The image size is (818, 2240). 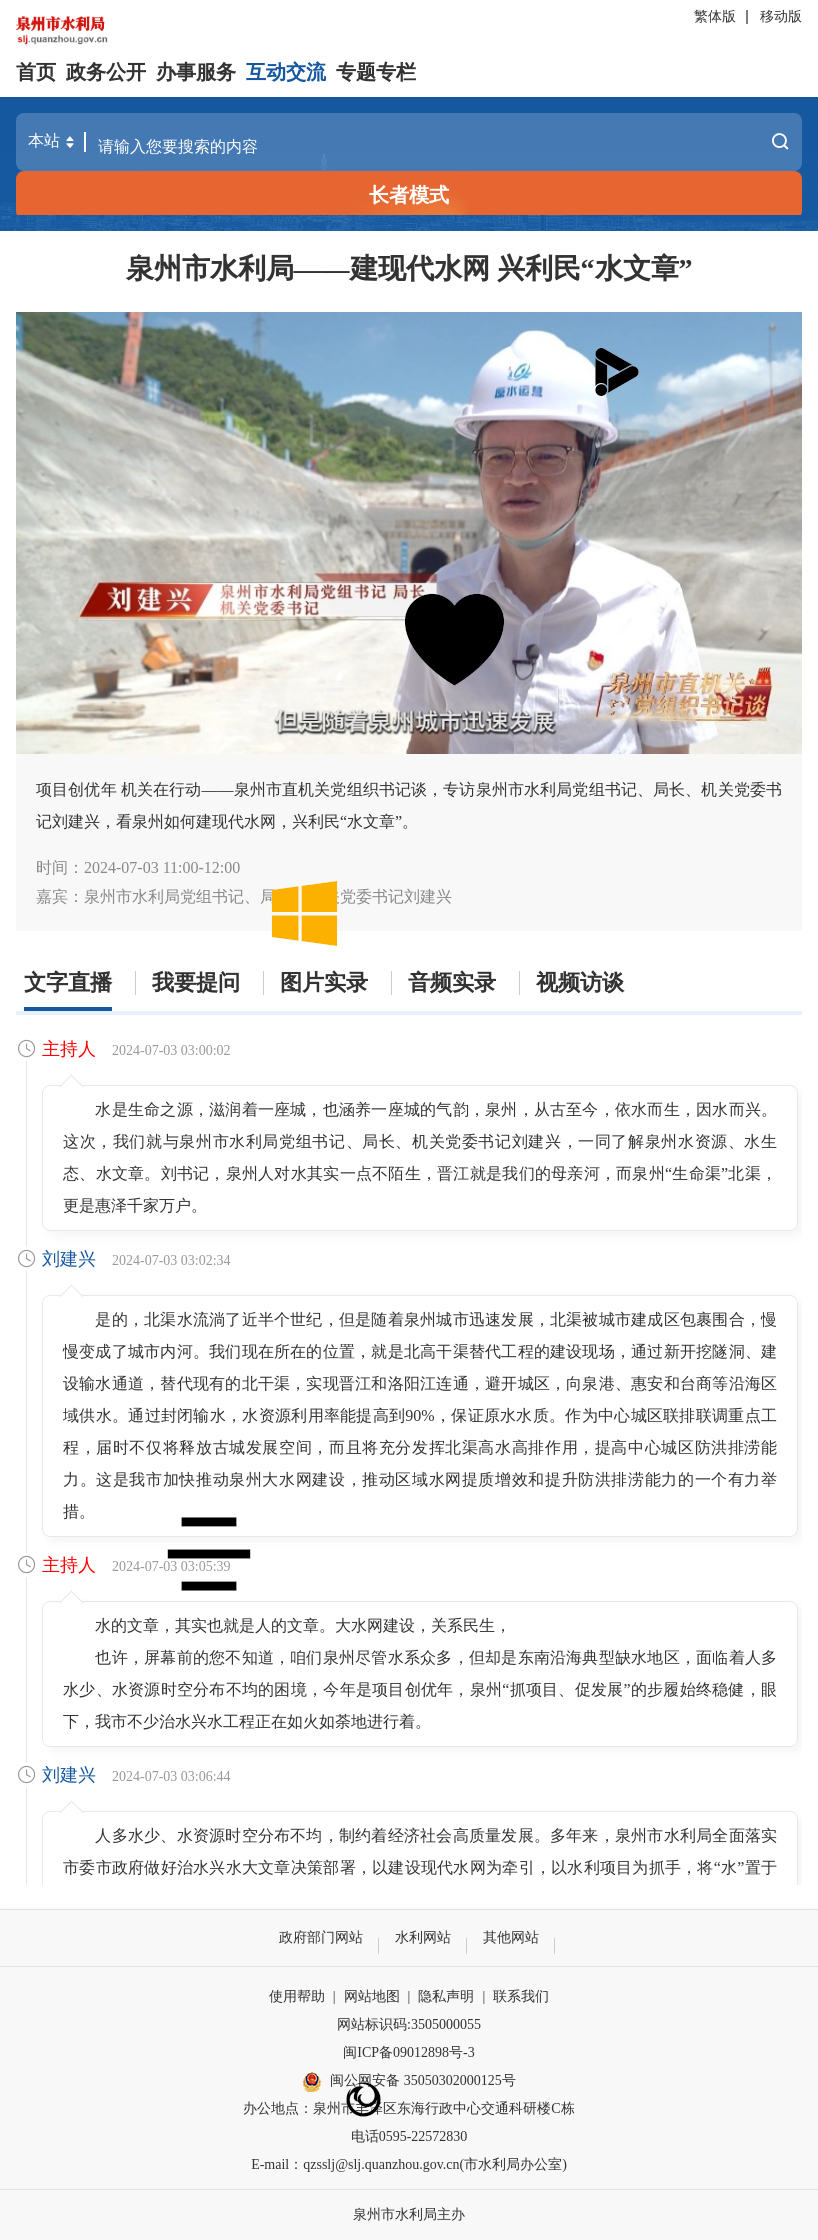 I want to click on open navigation menu, so click(x=209, y=1554).